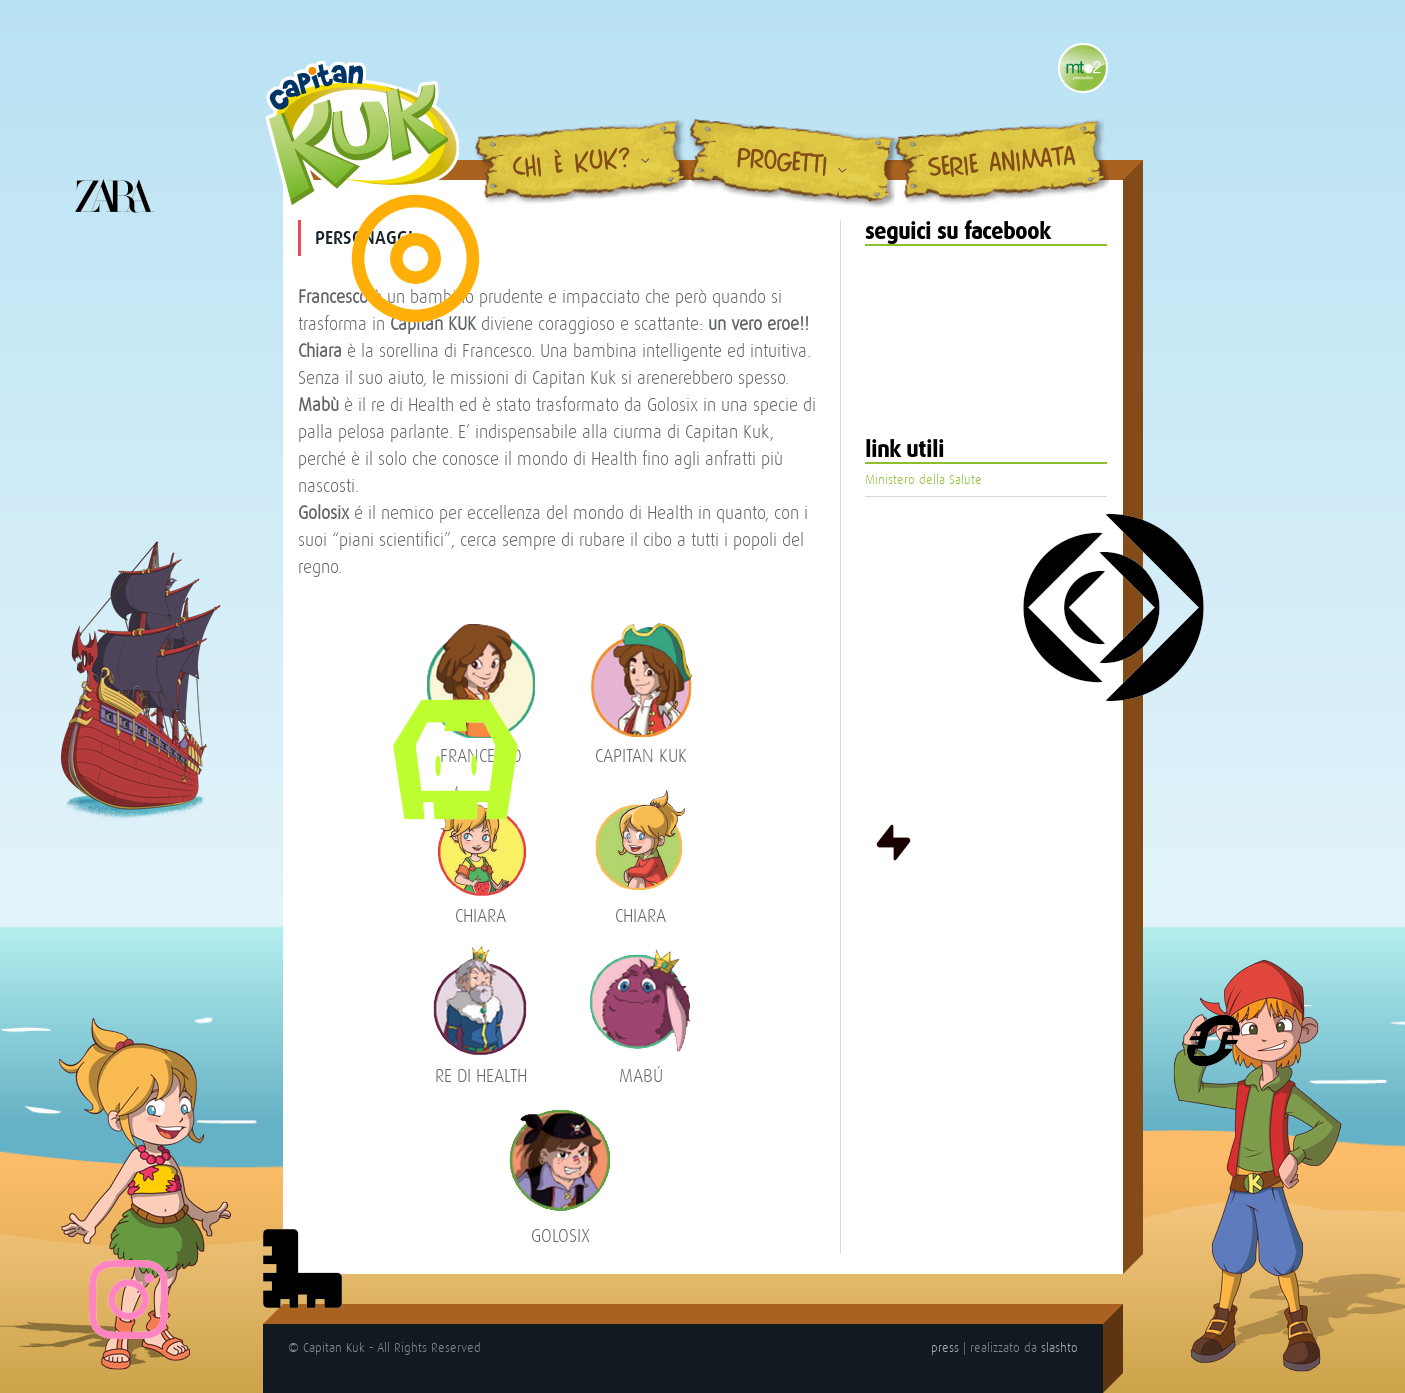  Describe the element at coordinates (415, 258) in the screenshot. I see `view music album or disc` at that location.